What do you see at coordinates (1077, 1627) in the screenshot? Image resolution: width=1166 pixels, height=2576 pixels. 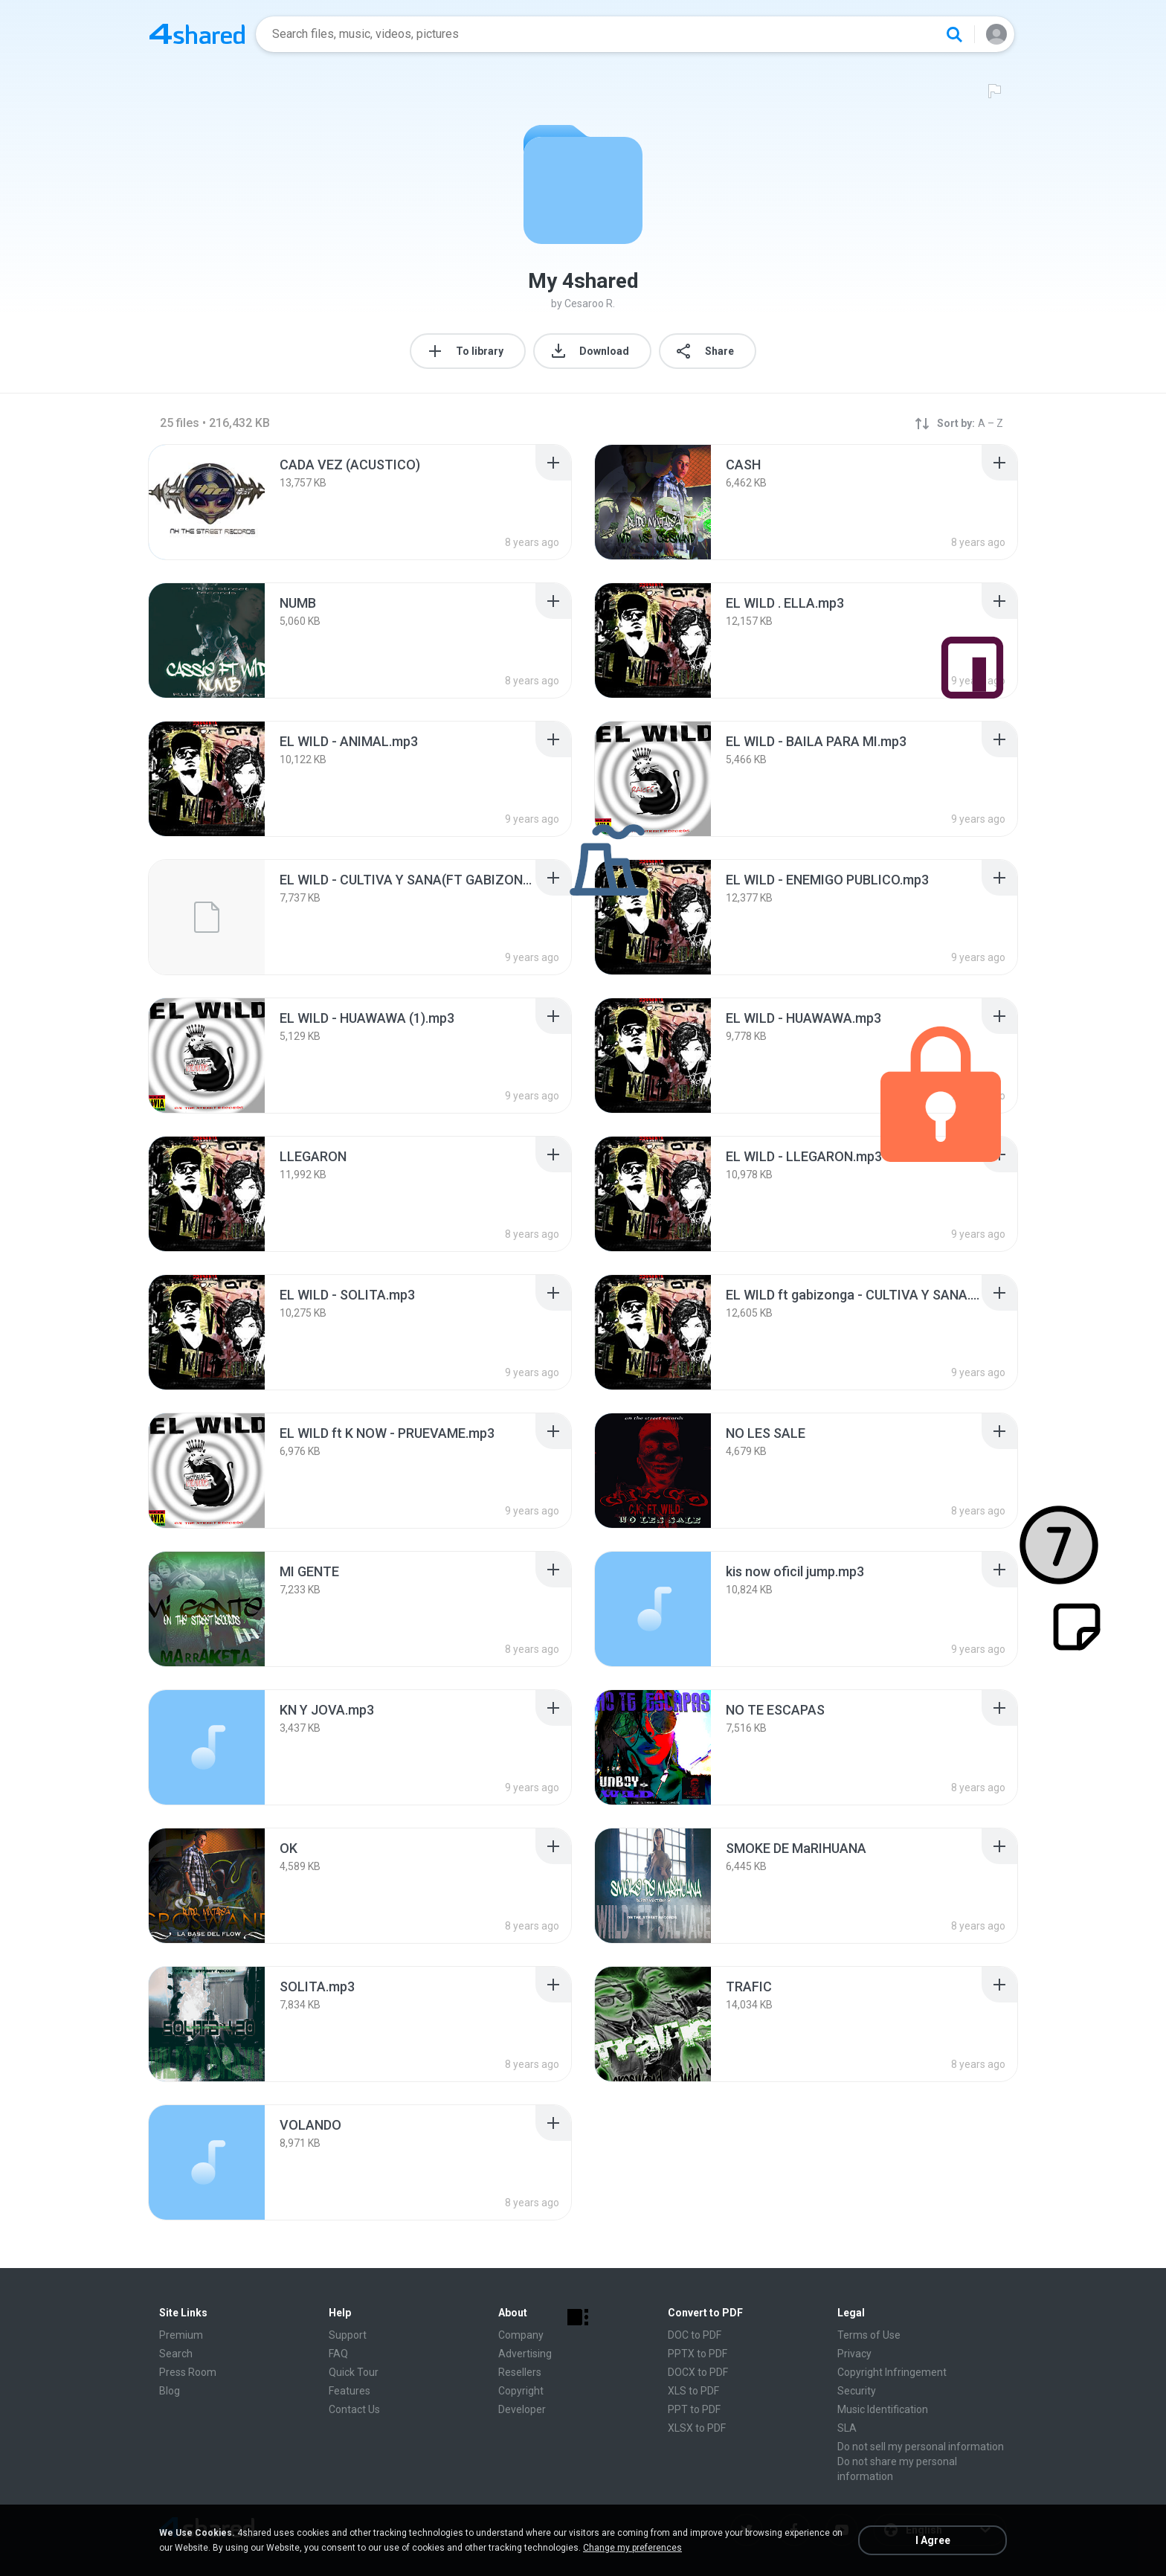 I see `add a sticker to your message` at bounding box center [1077, 1627].